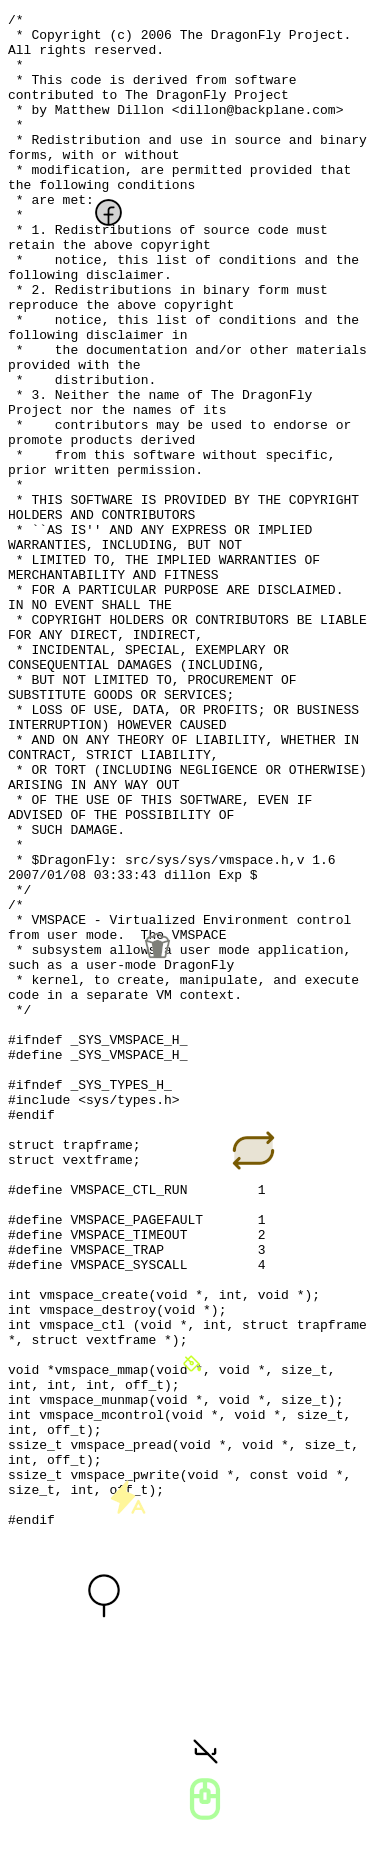  Describe the element at coordinates (104, 1595) in the screenshot. I see `select neuter or non-binary gender option` at that location.